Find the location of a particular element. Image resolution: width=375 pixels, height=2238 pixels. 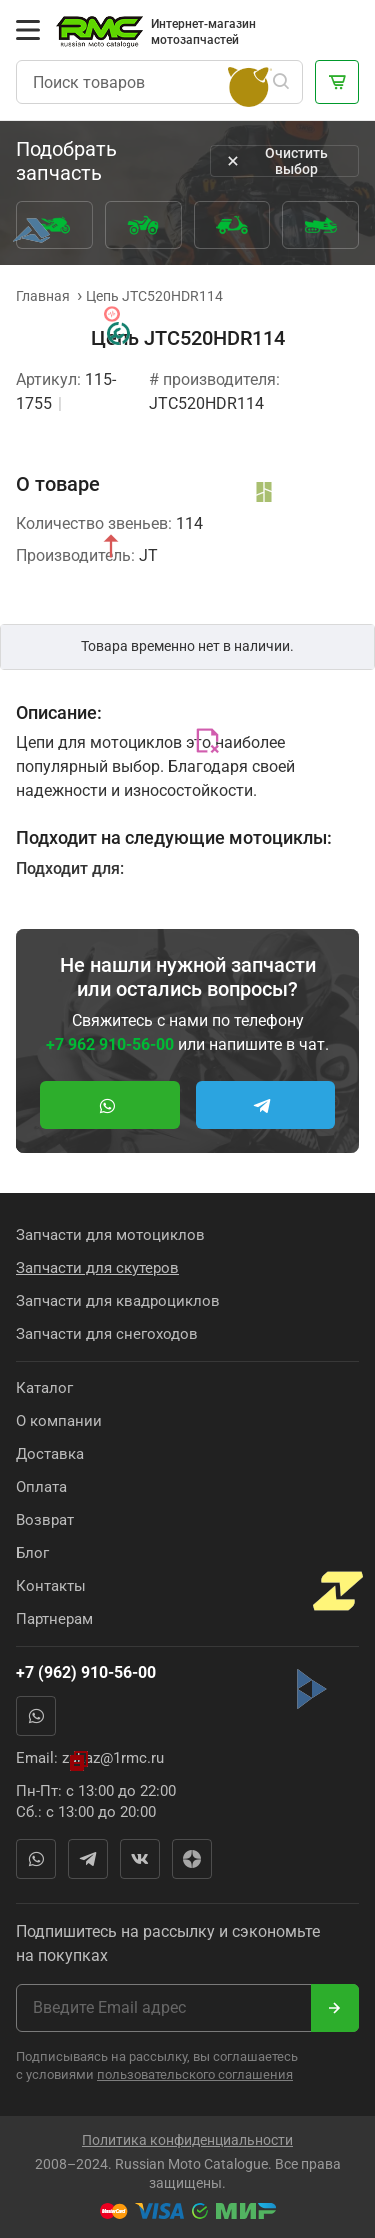

open the Bambu Lab app or dashboard is located at coordinates (264, 492).